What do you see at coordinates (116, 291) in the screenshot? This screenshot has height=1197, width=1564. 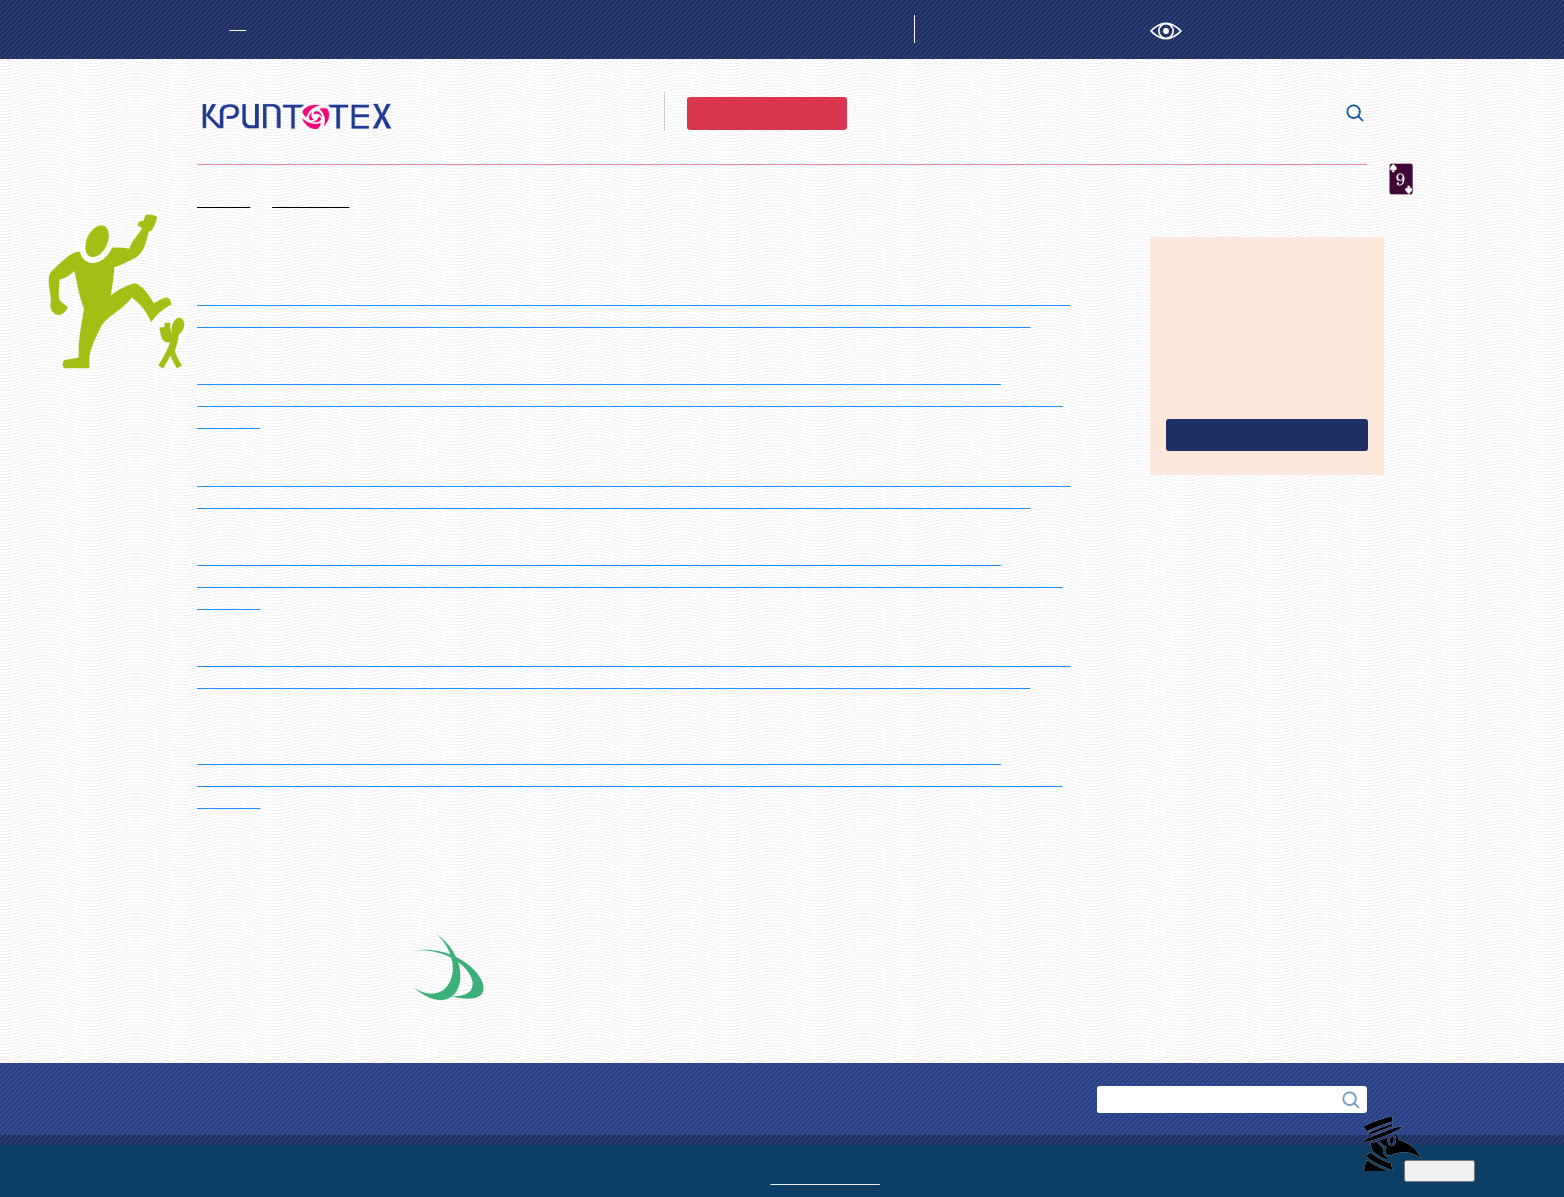 I see `select giant character class or race` at bounding box center [116, 291].